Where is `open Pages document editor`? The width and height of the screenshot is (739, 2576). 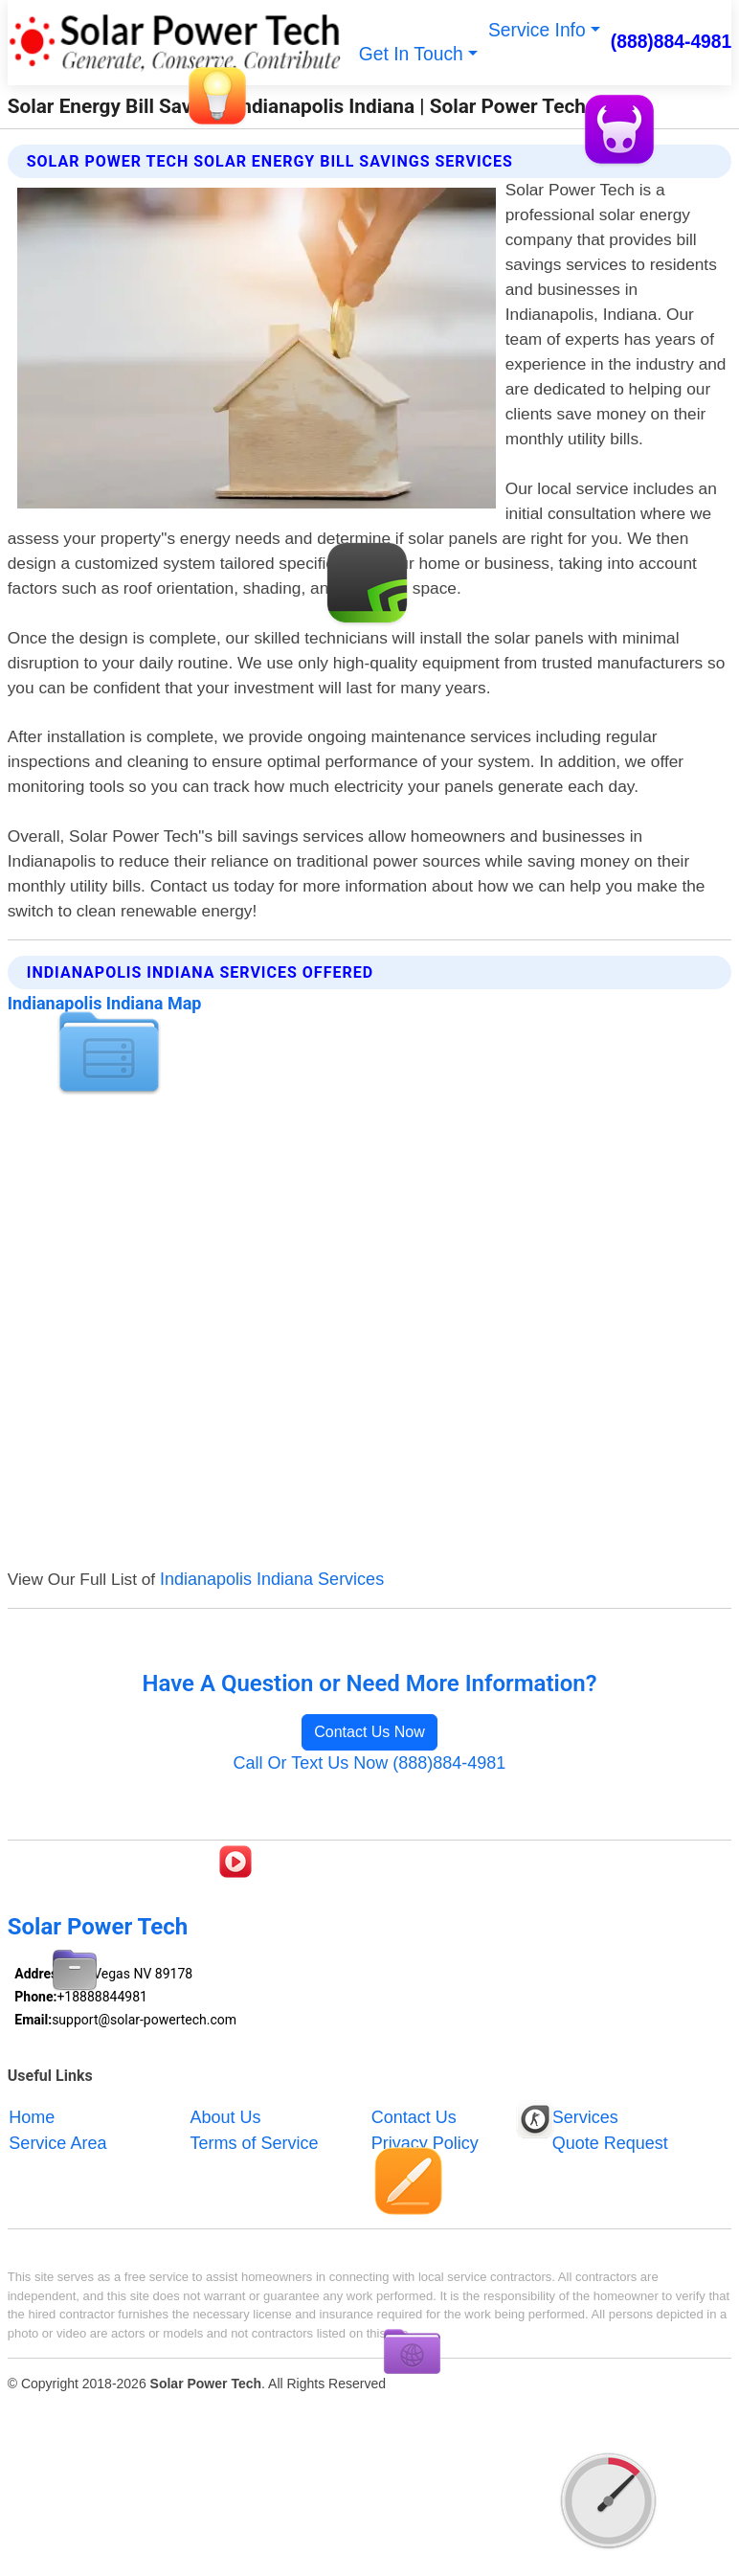 open Pages document editor is located at coordinates (408, 2181).